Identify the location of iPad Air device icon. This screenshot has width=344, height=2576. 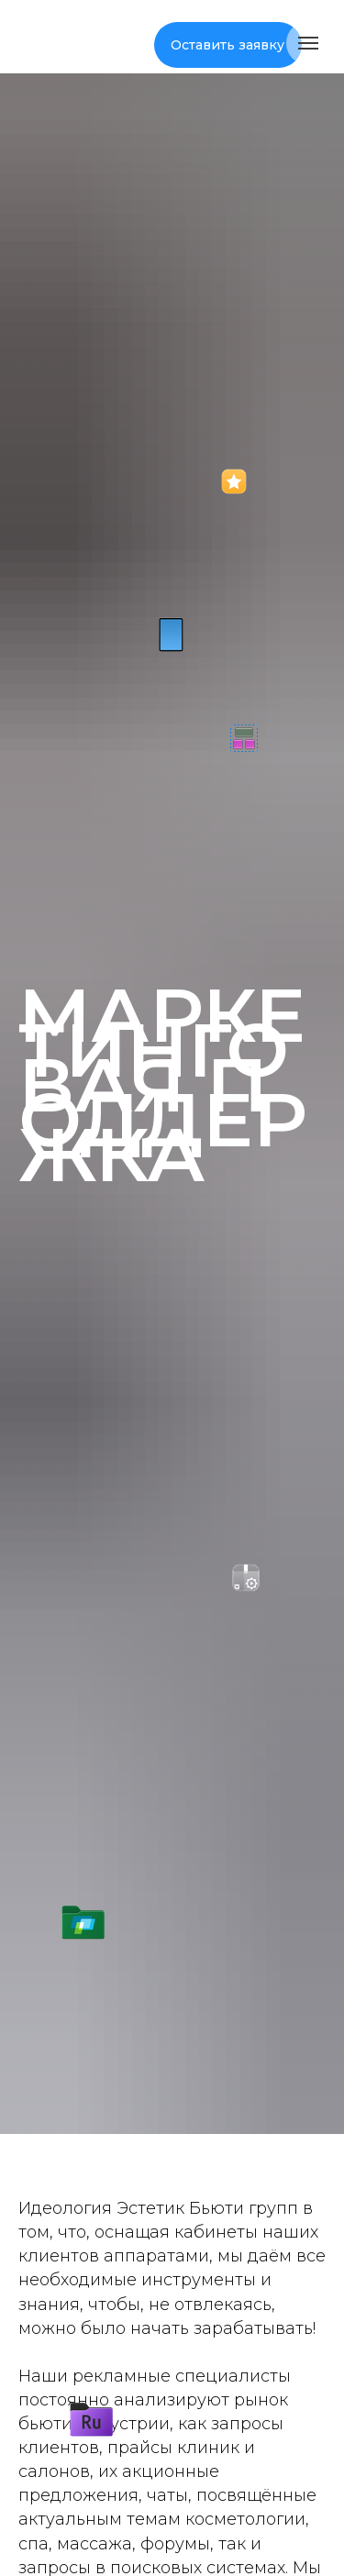
(171, 635).